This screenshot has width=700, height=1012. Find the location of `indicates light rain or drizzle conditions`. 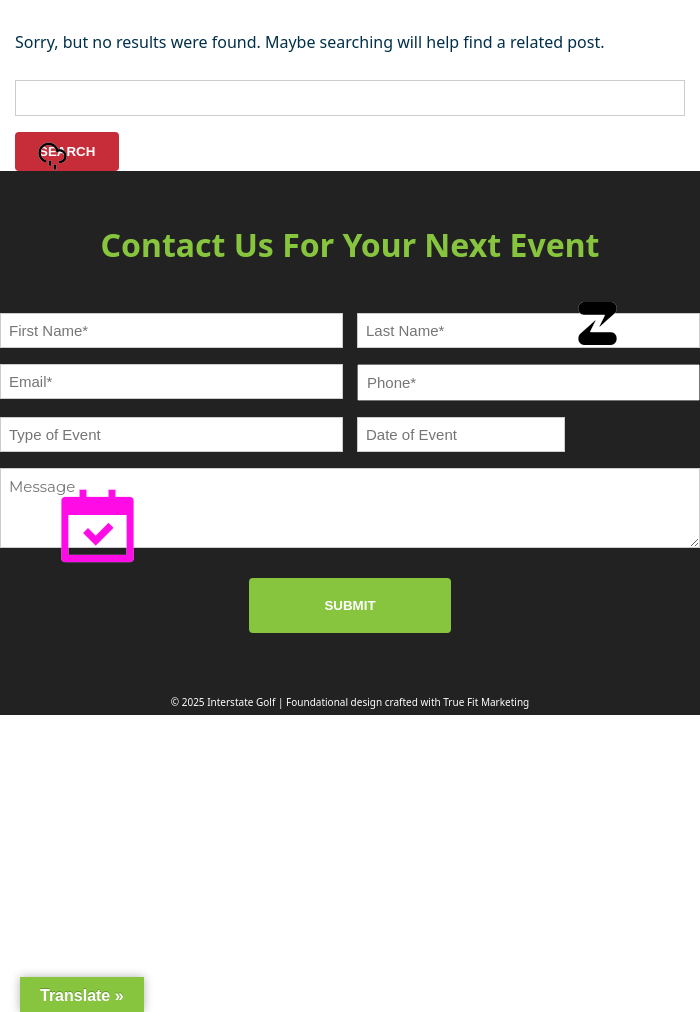

indicates light rain or drizzle conditions is located at coordinates (52, 155).